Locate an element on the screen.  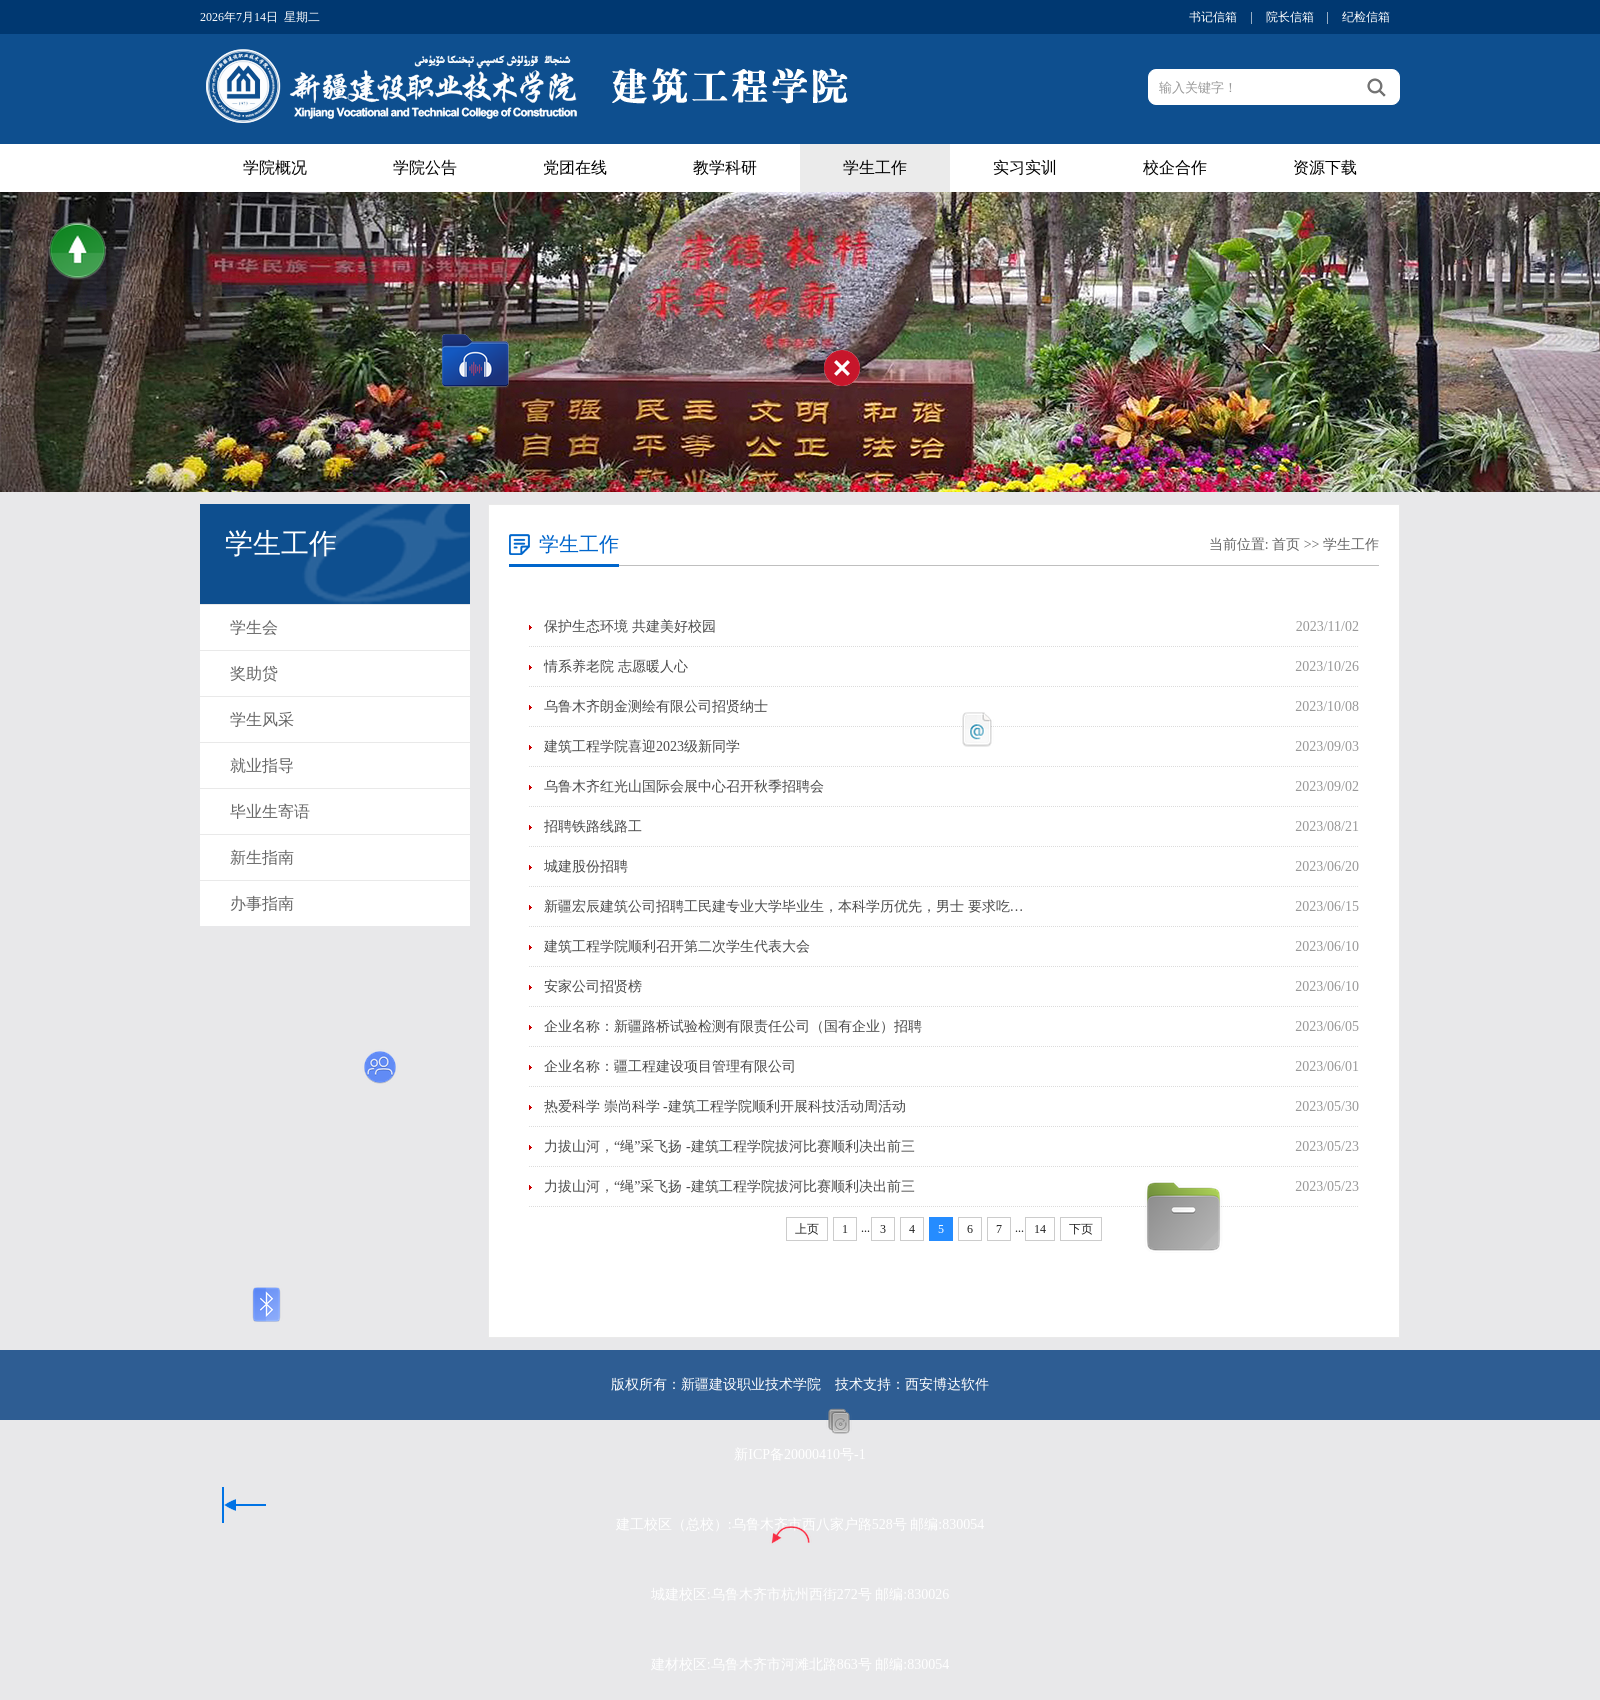
cancel or close the current action is located at coordinates (842, 368).